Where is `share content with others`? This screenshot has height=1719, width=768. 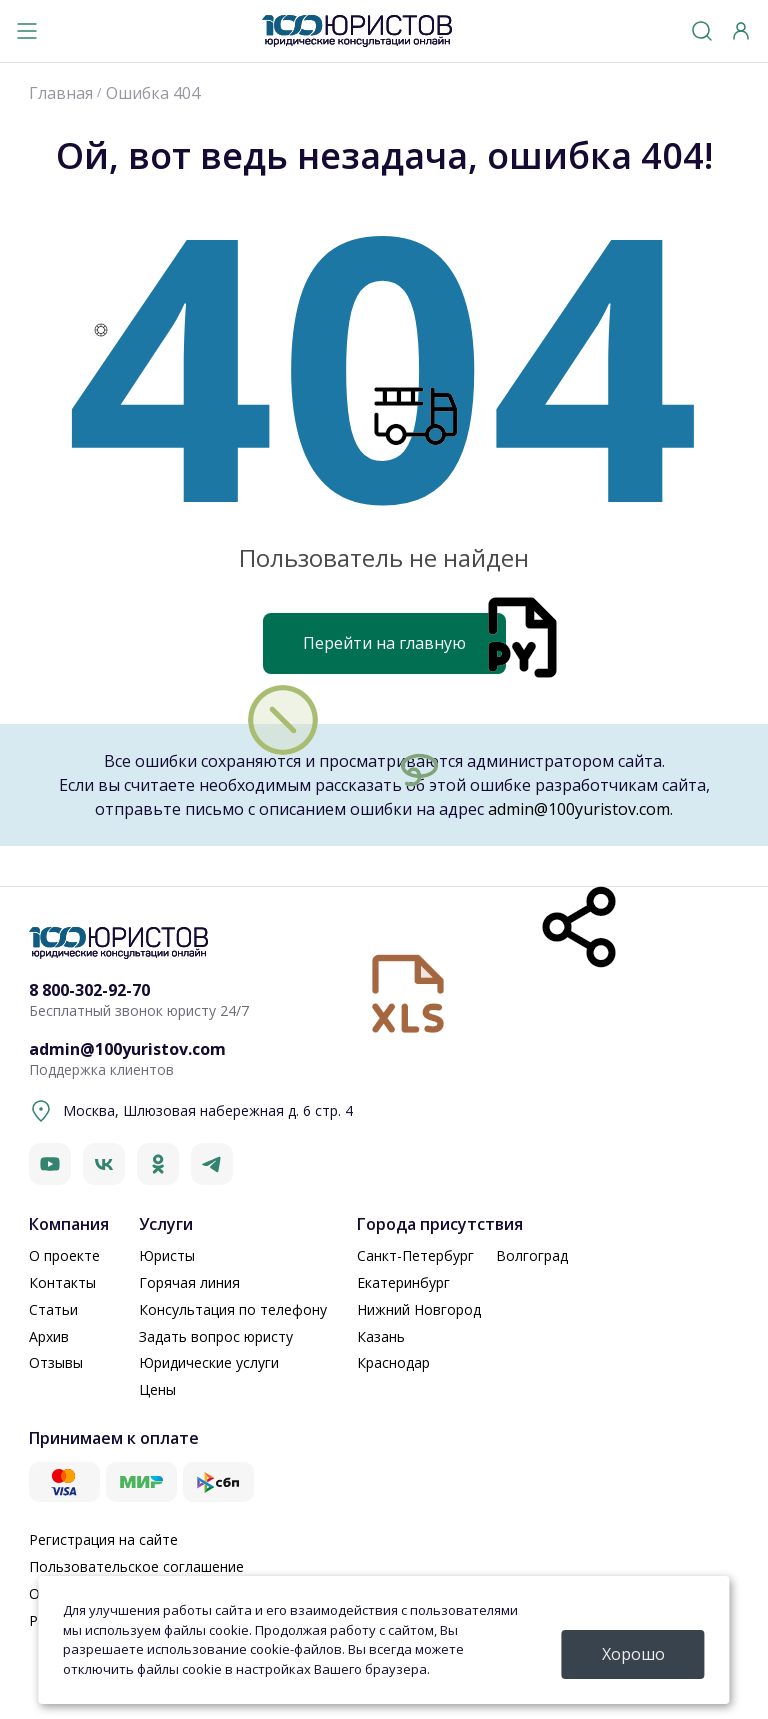
share content with others is located at coordinates (579, 927).